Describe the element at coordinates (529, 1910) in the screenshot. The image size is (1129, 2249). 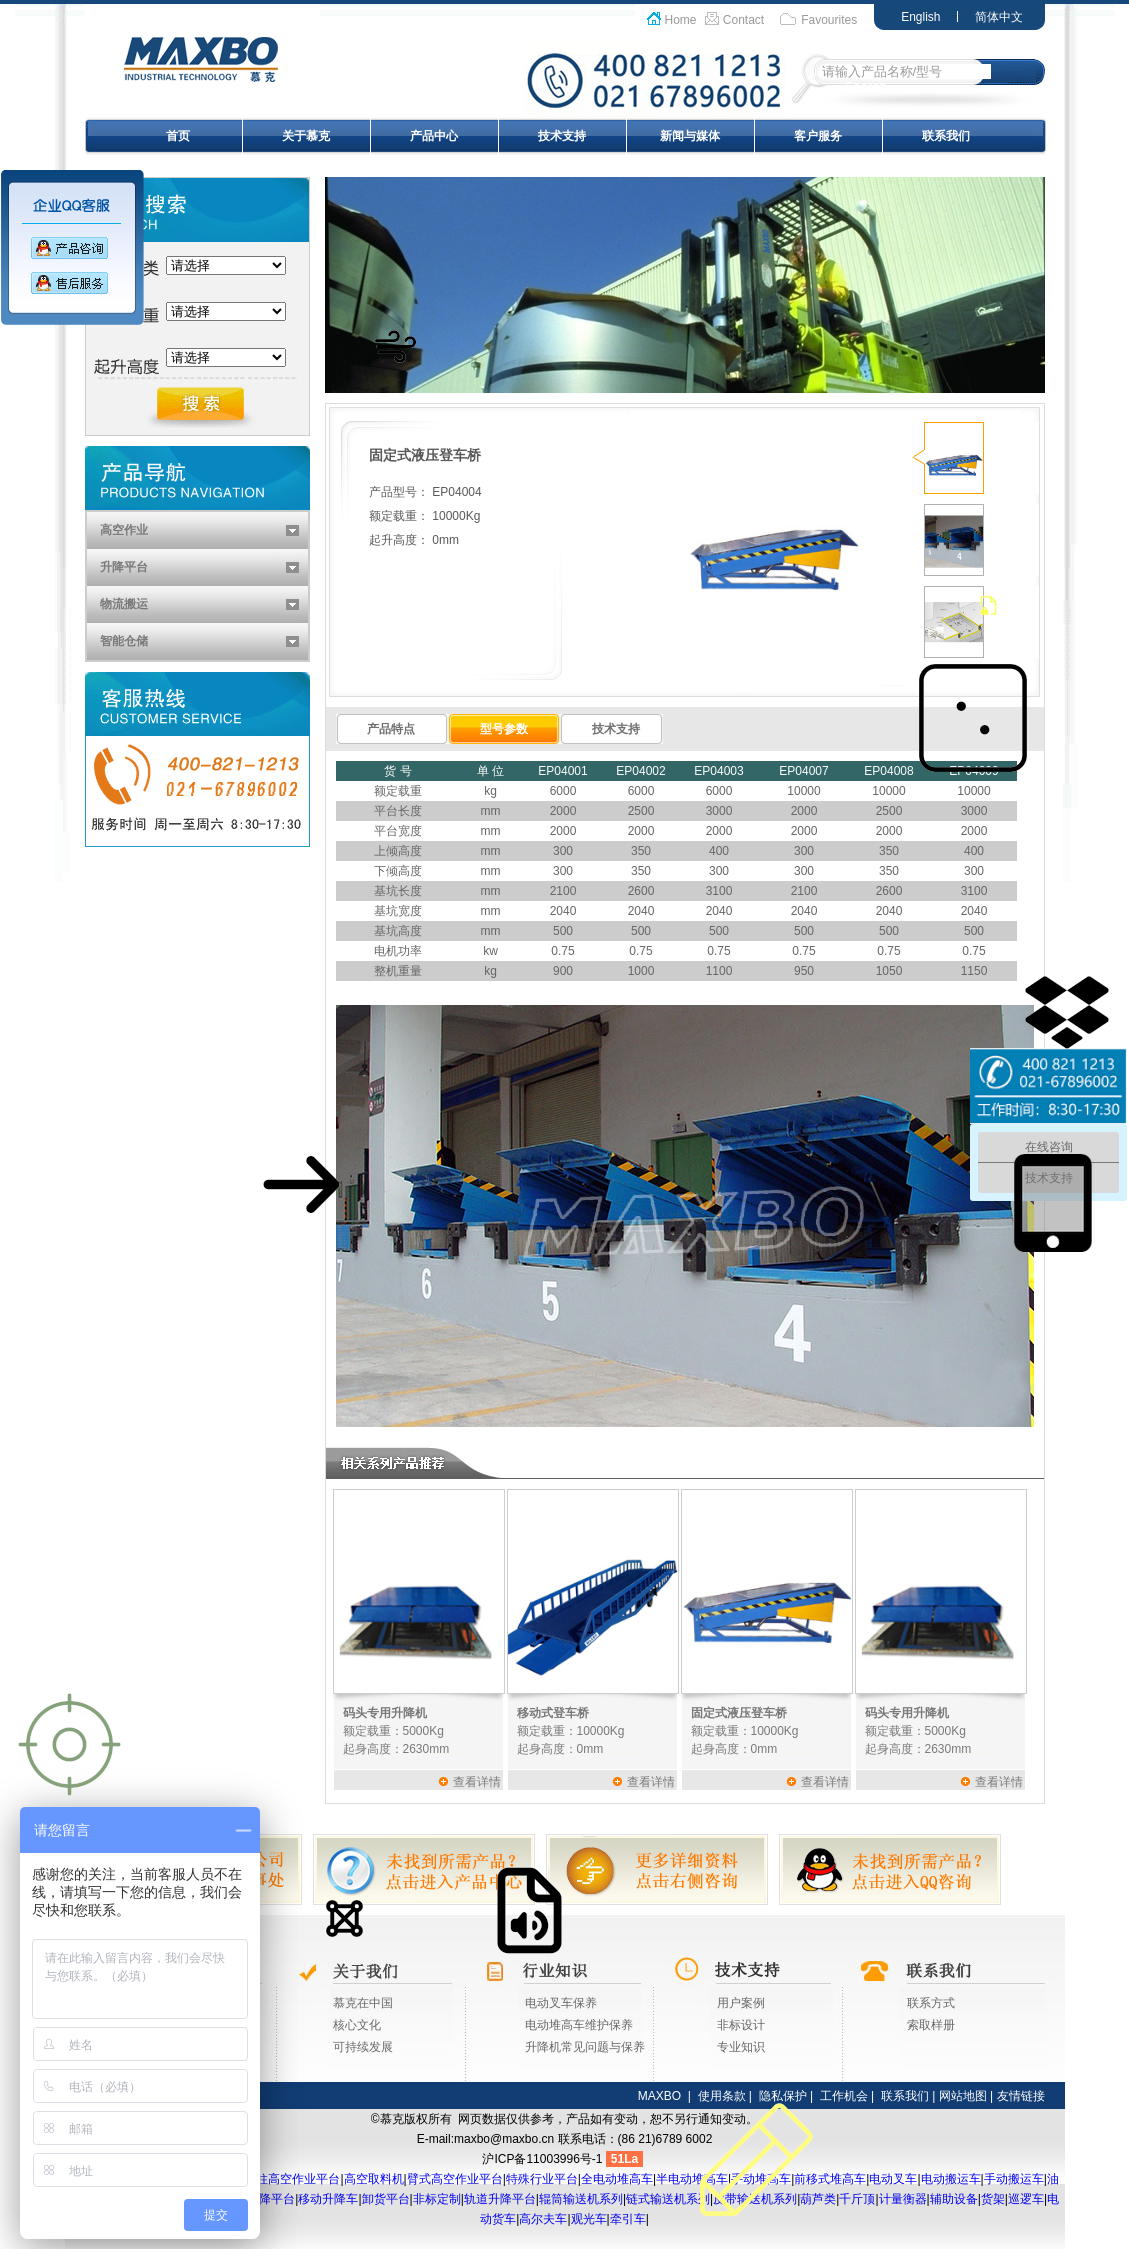
I see `open an audio file` at that location.